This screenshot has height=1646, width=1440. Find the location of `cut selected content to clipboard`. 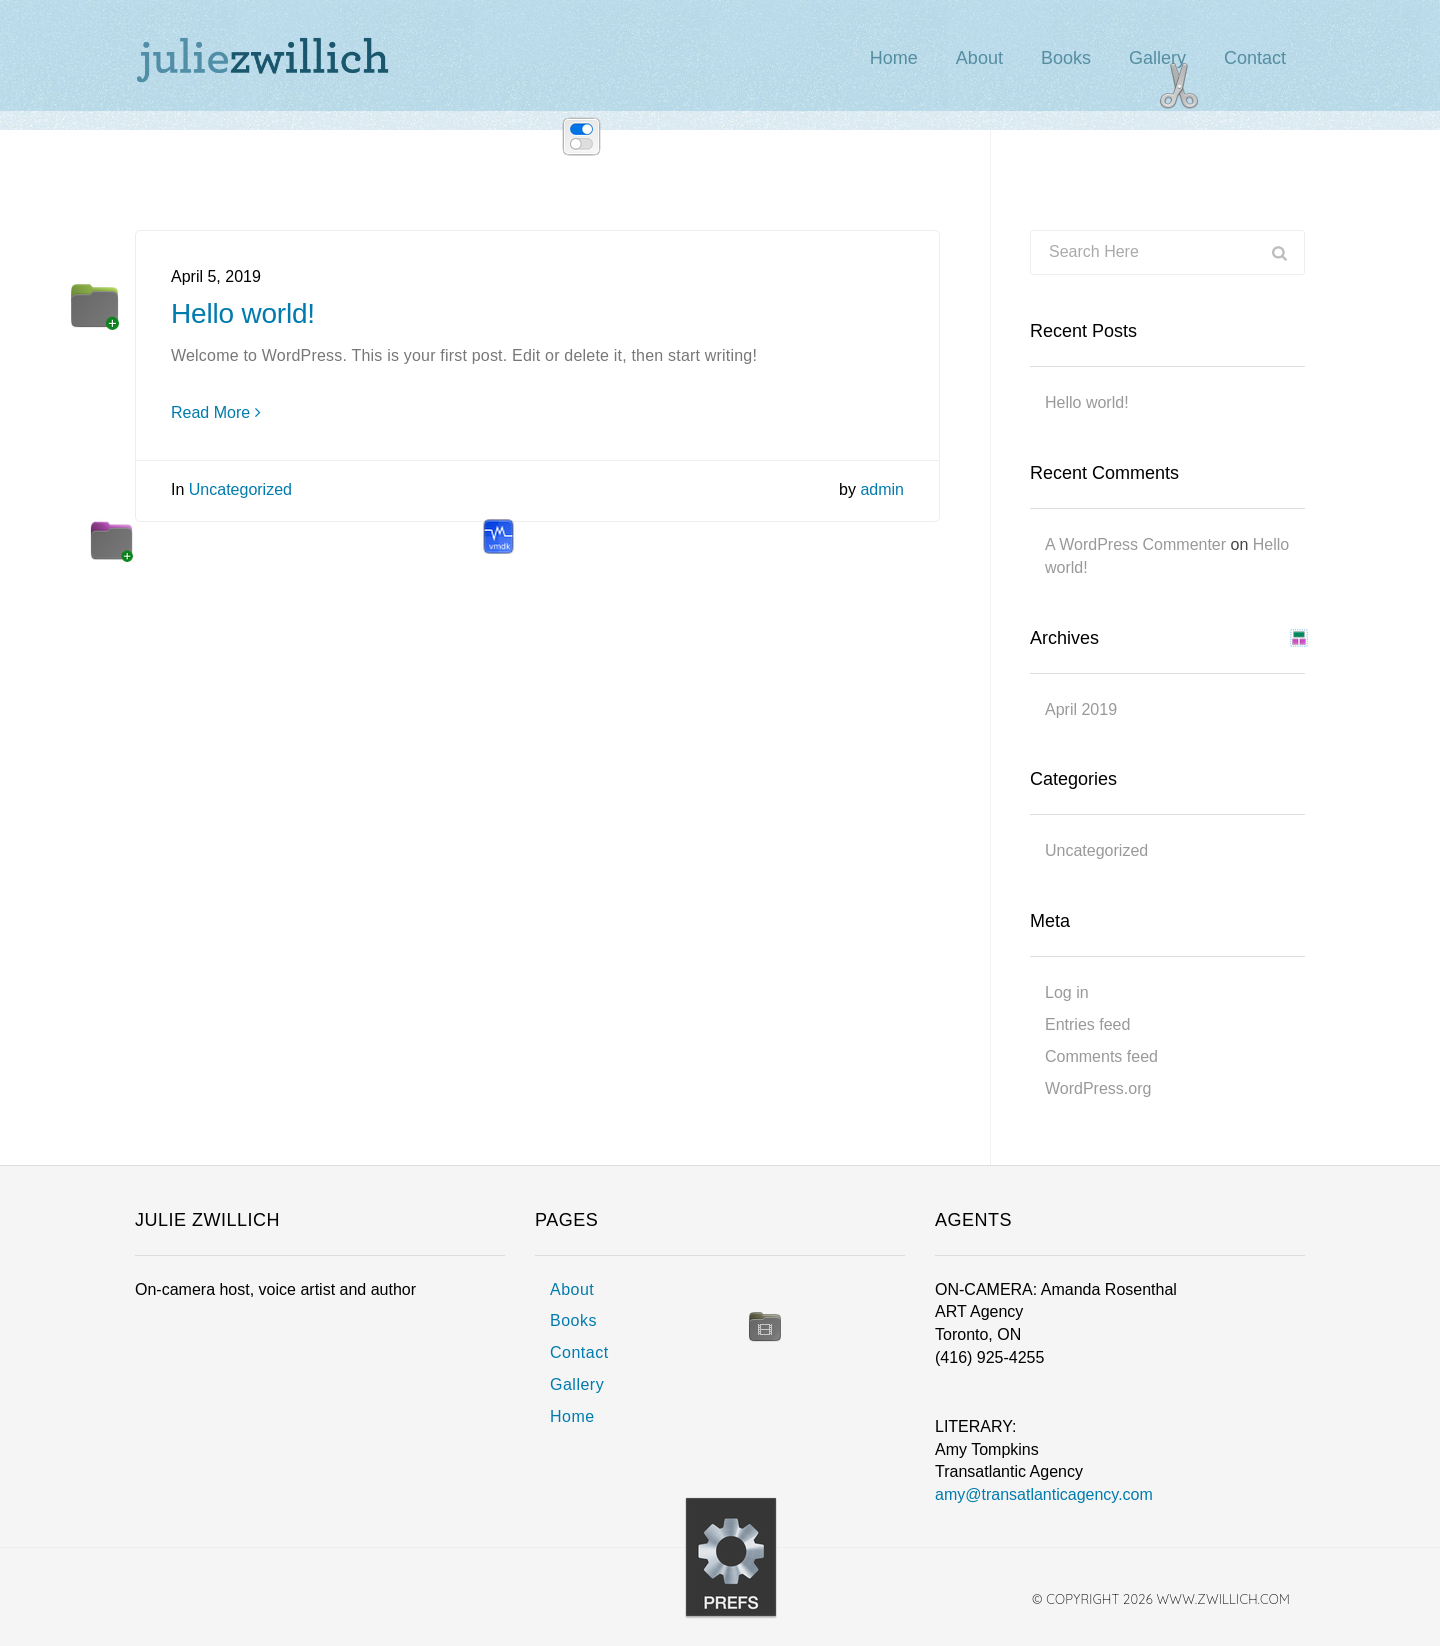

cut selected content to clipboard is located at coordinates (1179, 86).